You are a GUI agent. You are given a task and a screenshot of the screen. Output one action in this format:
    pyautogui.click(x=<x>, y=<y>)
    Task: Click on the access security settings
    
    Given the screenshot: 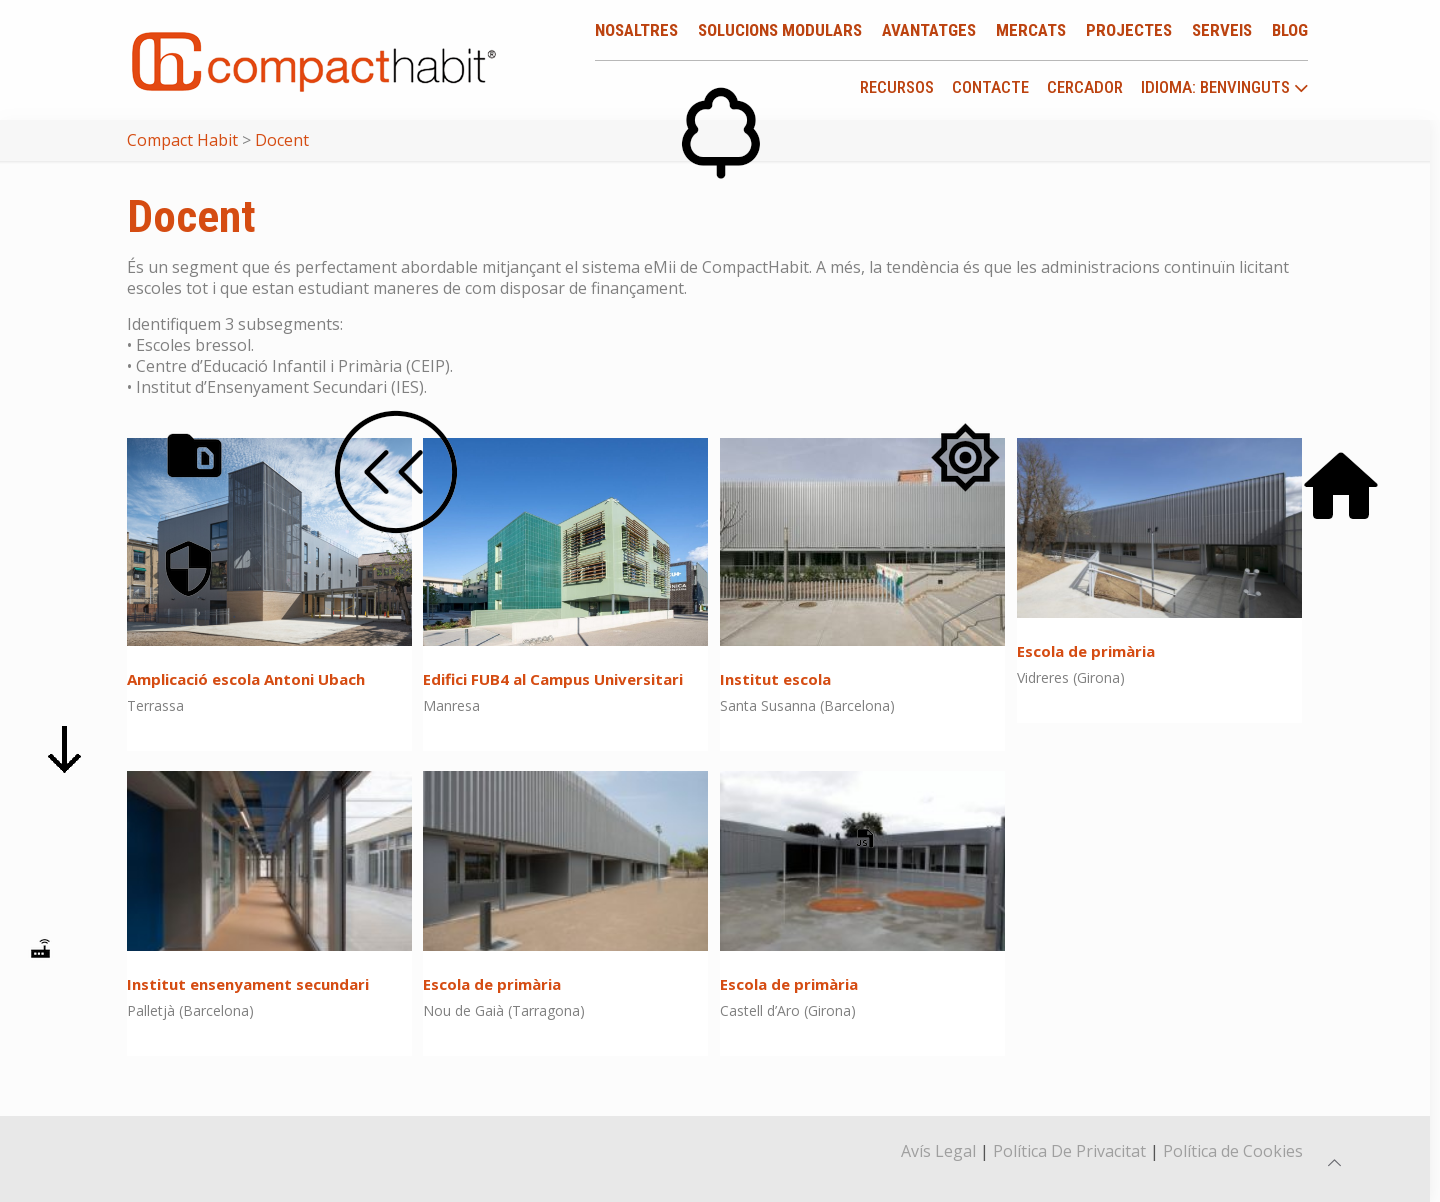 What is the action you would take?
    pyautogui.click(x=188, y=568)
    